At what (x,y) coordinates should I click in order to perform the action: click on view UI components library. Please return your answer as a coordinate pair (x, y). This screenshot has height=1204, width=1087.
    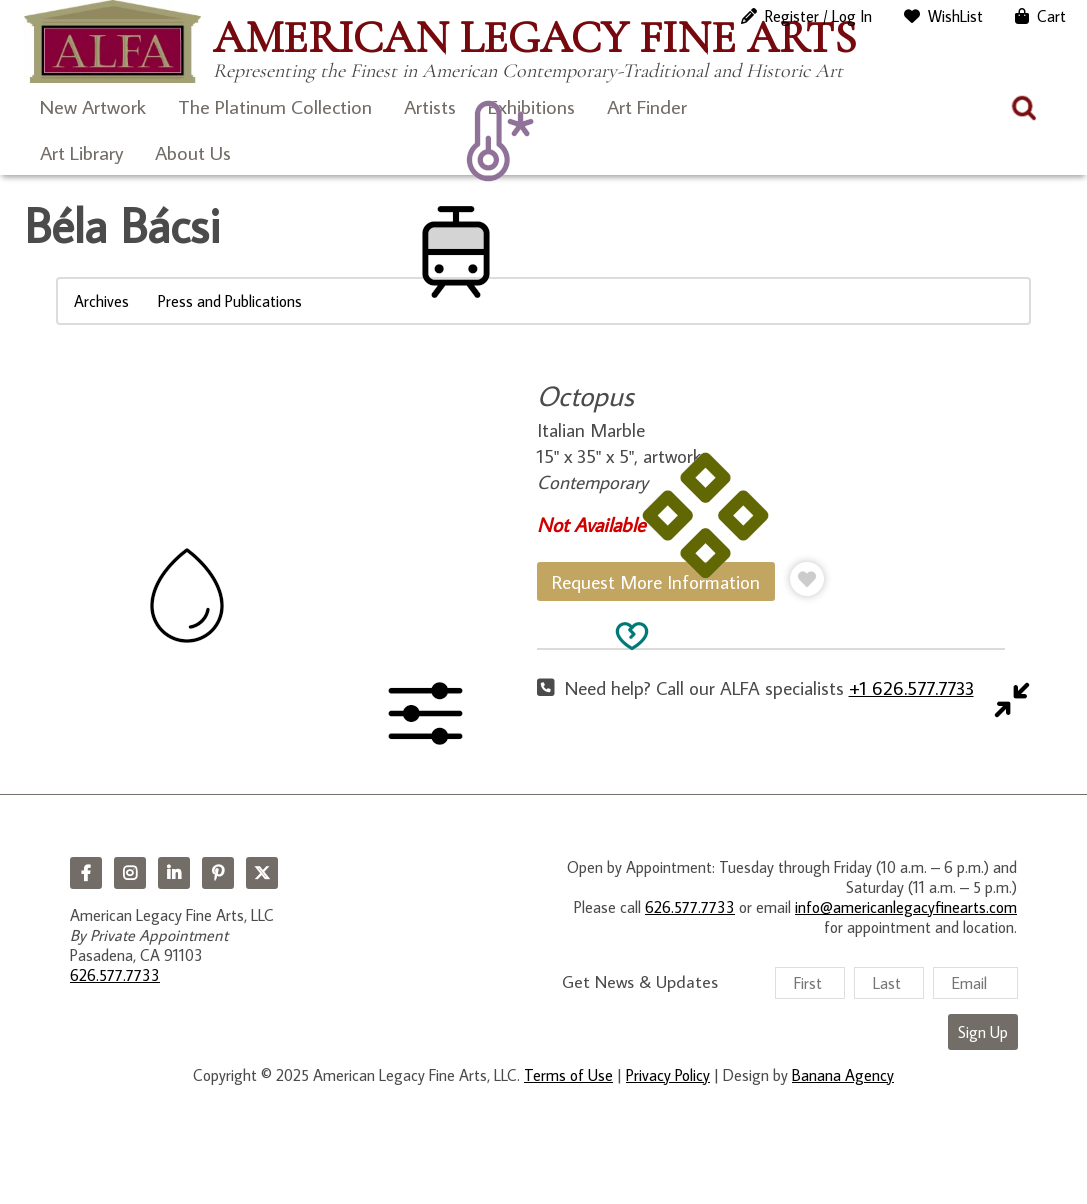
    Looking at the image, I should click on (705, 515).